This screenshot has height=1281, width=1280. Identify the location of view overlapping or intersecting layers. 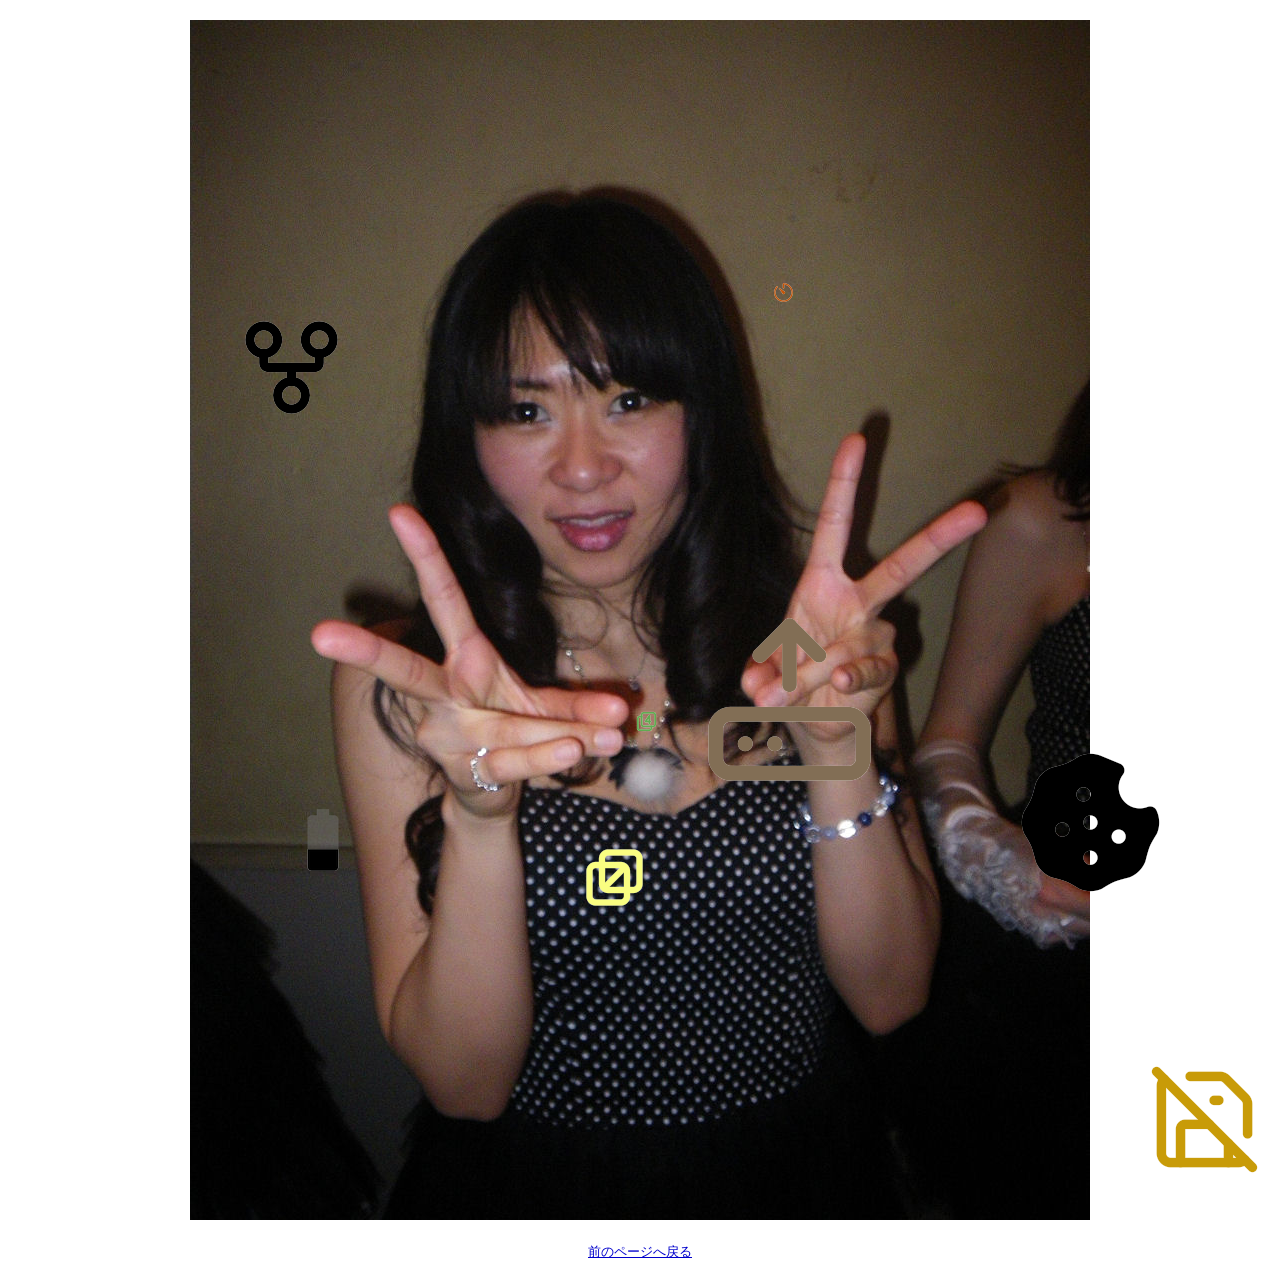
(614, 877).